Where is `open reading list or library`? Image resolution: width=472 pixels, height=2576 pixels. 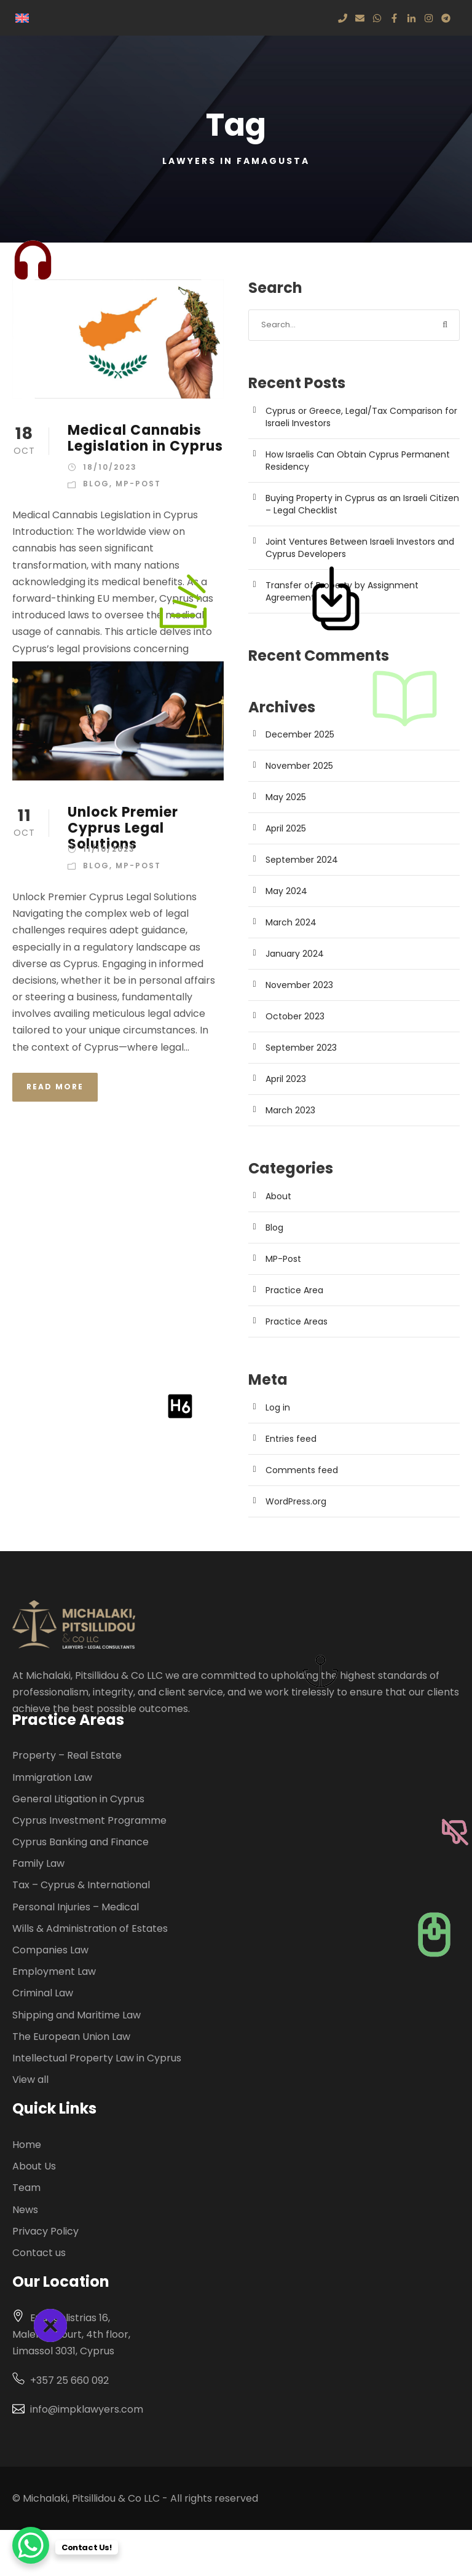 open reading list or library is located at coordinates (404, 698).